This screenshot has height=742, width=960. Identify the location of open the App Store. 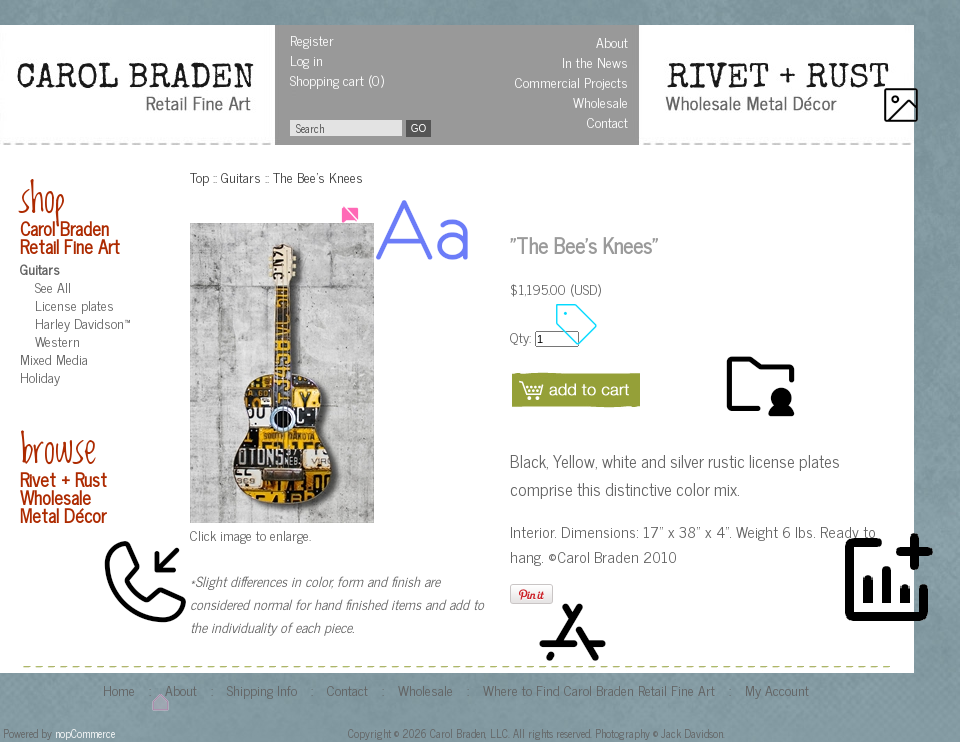
(572, 634).